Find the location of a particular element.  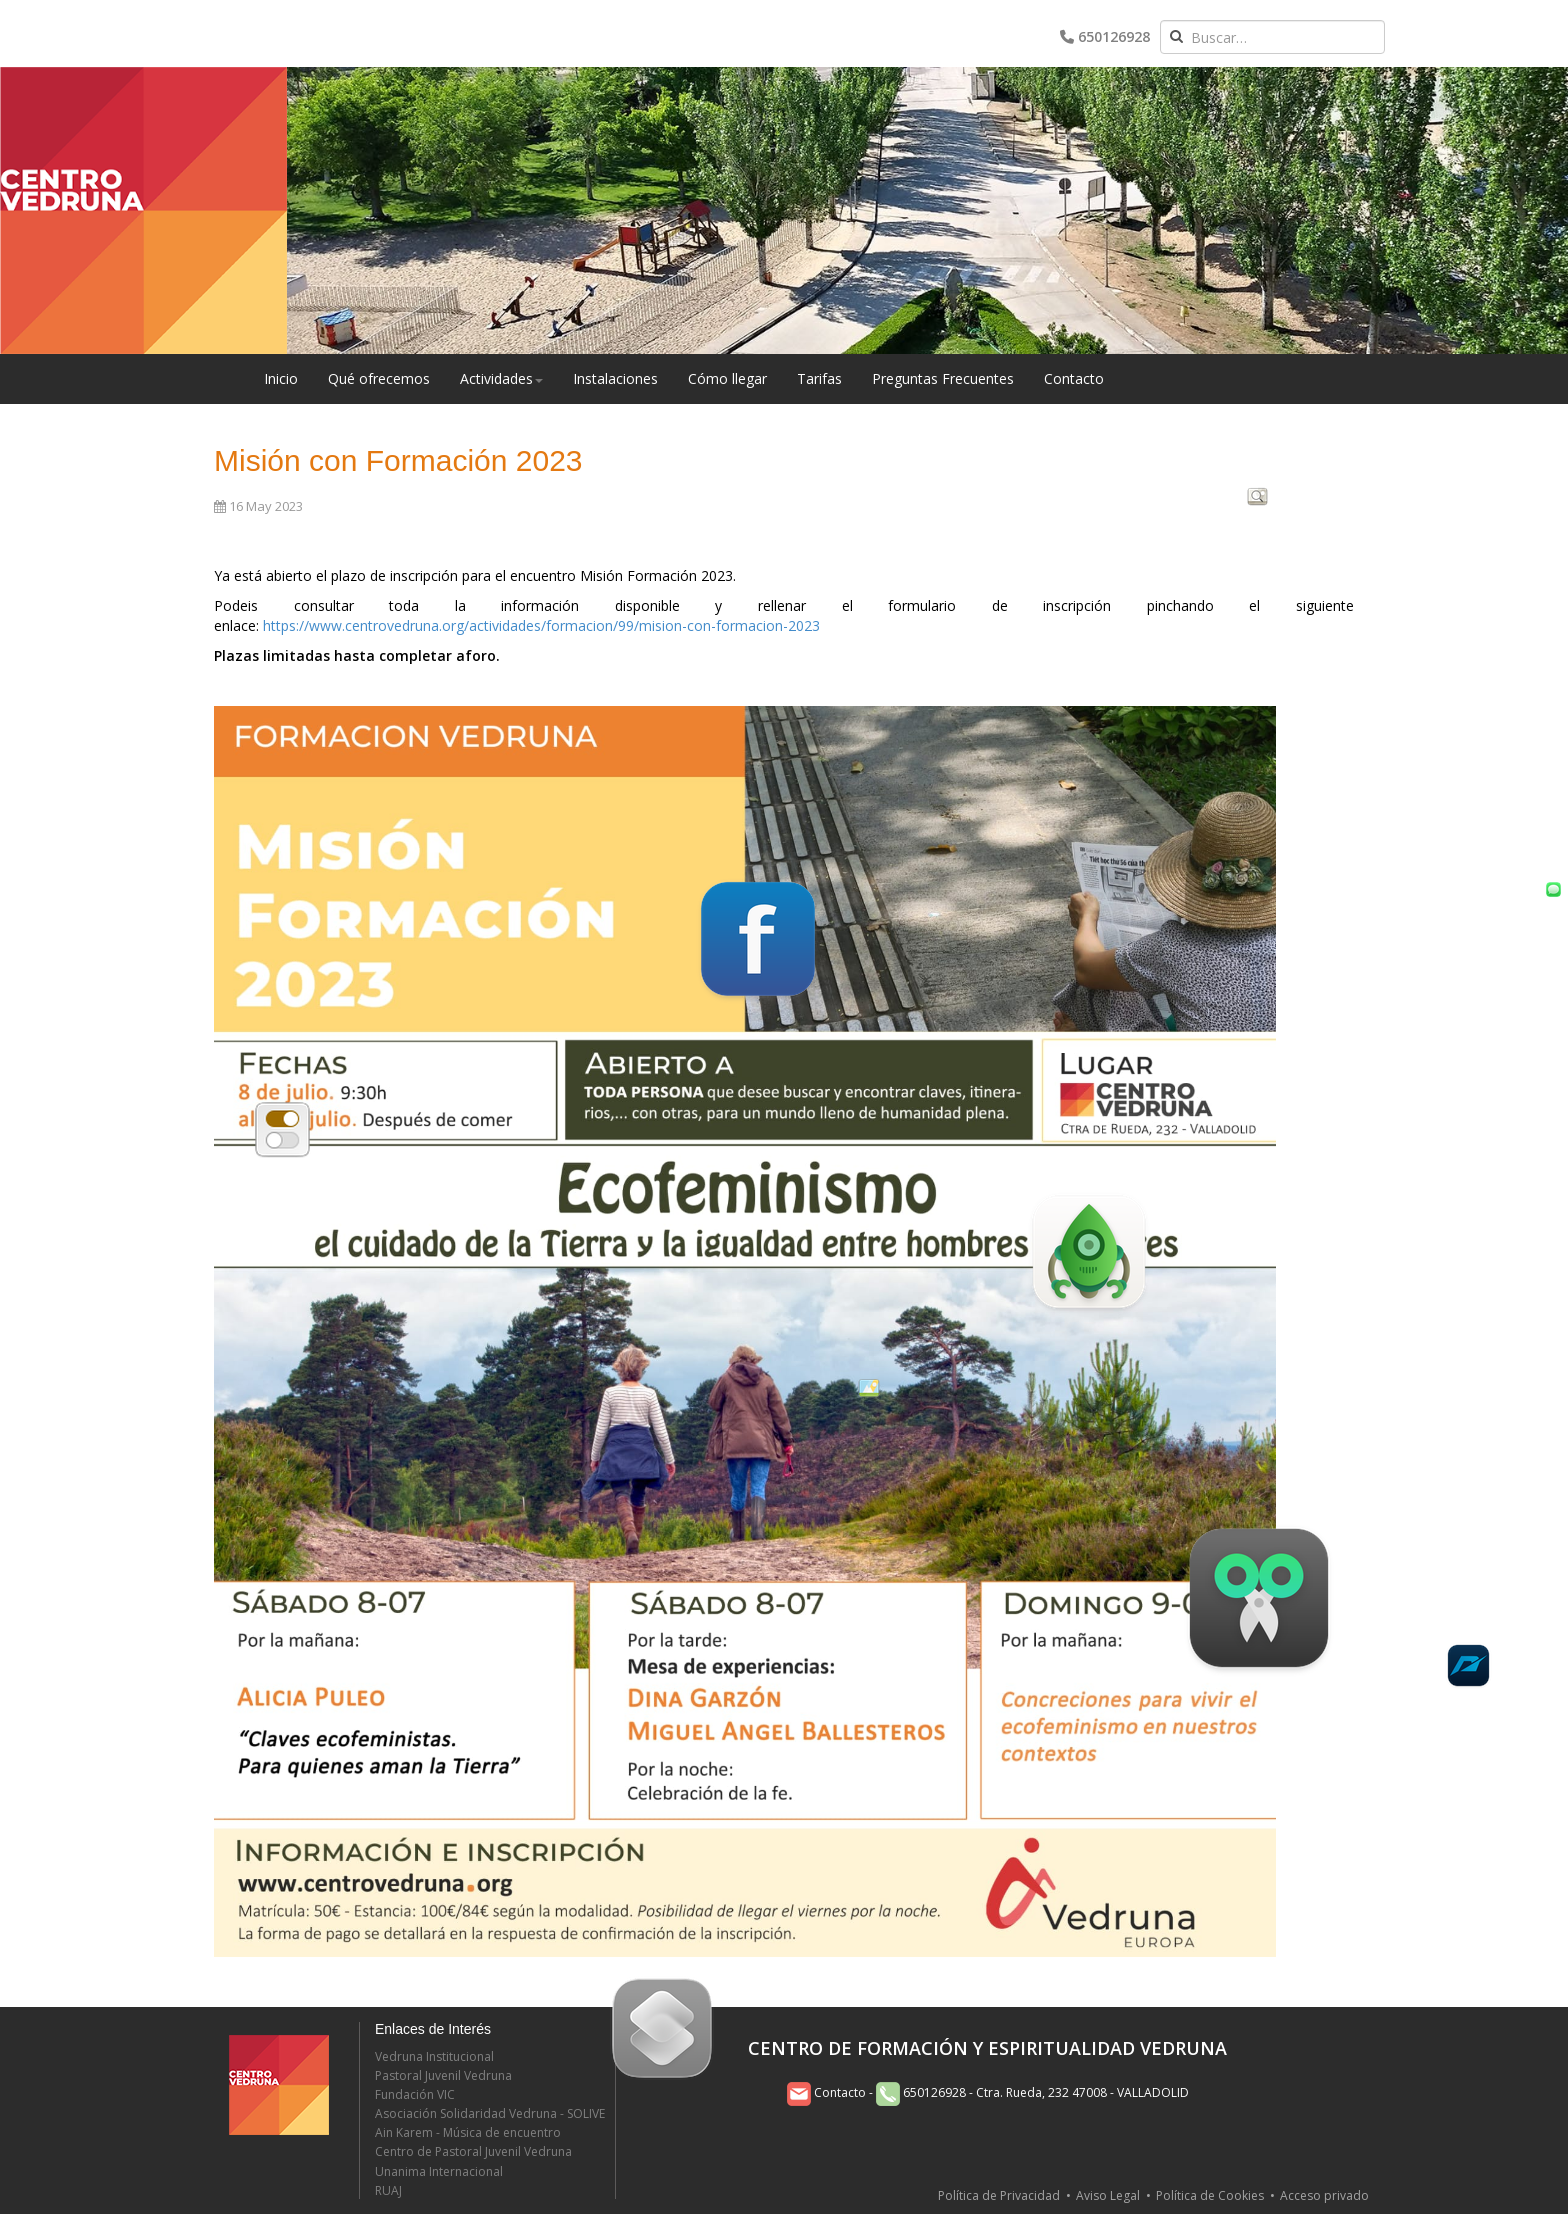

open polari IRC chat application is located at coordinates (1553, 889).